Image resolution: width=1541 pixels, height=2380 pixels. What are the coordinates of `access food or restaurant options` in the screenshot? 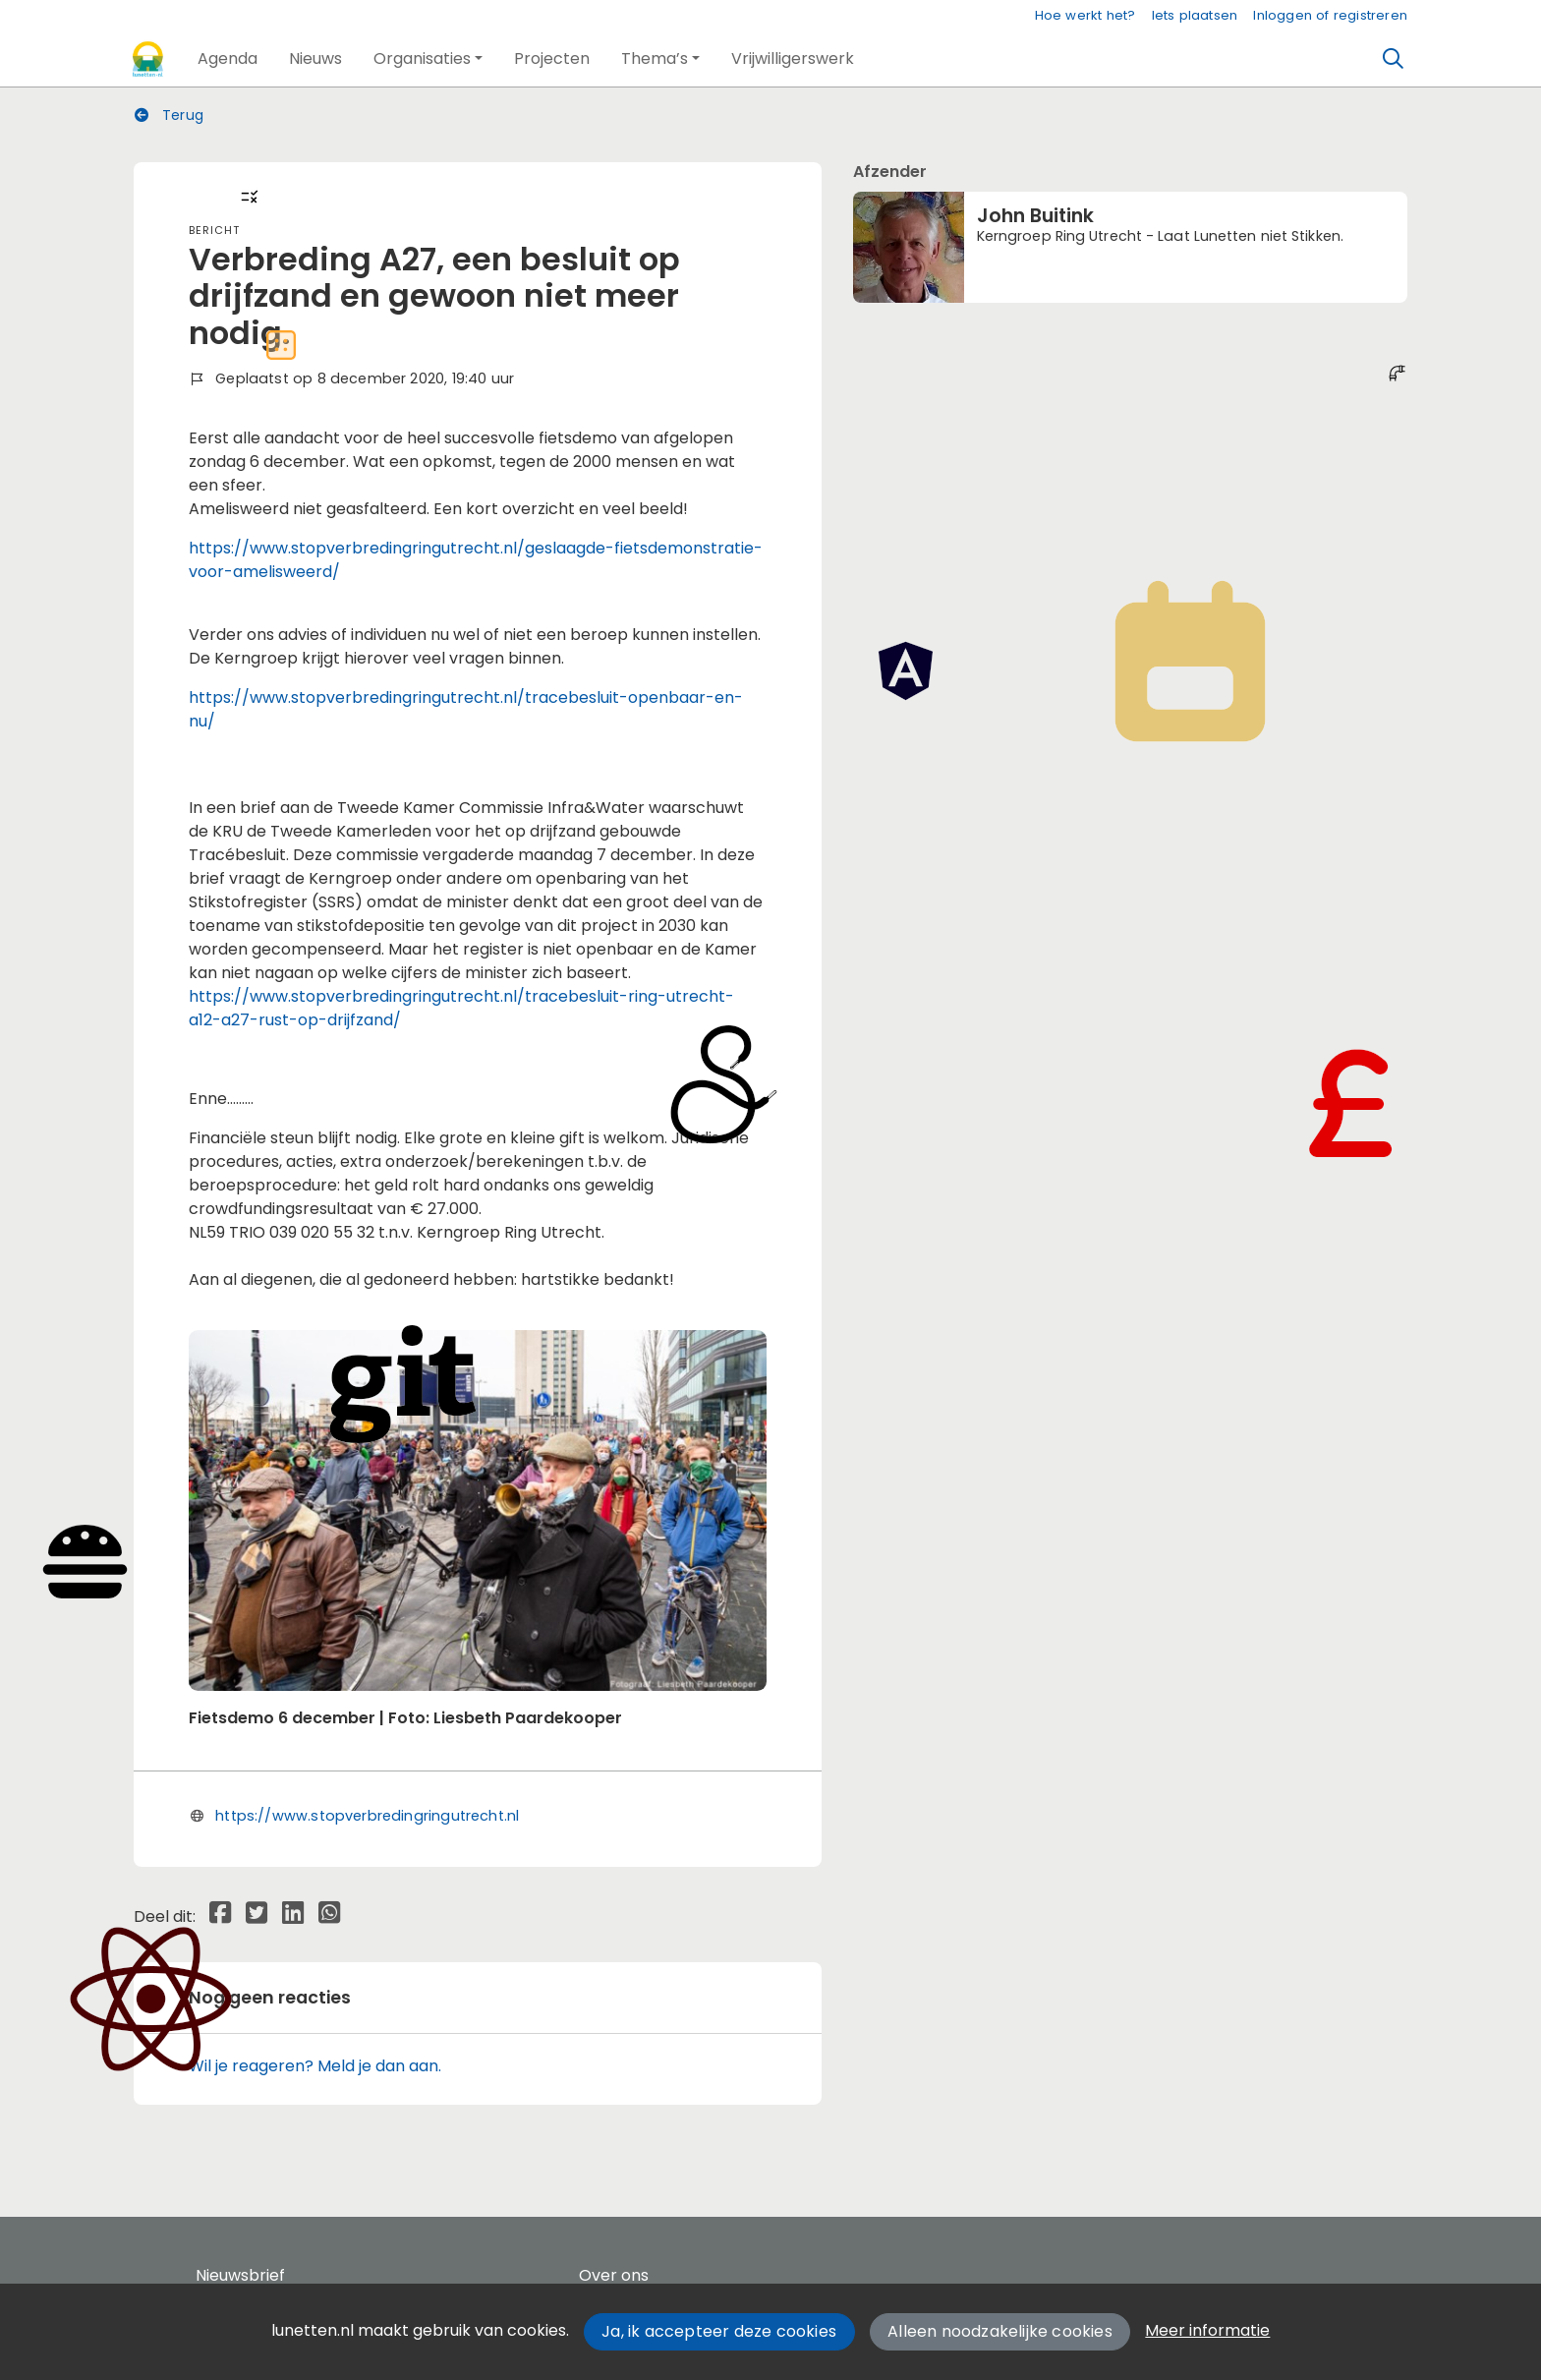 It's located at (85, 1561).